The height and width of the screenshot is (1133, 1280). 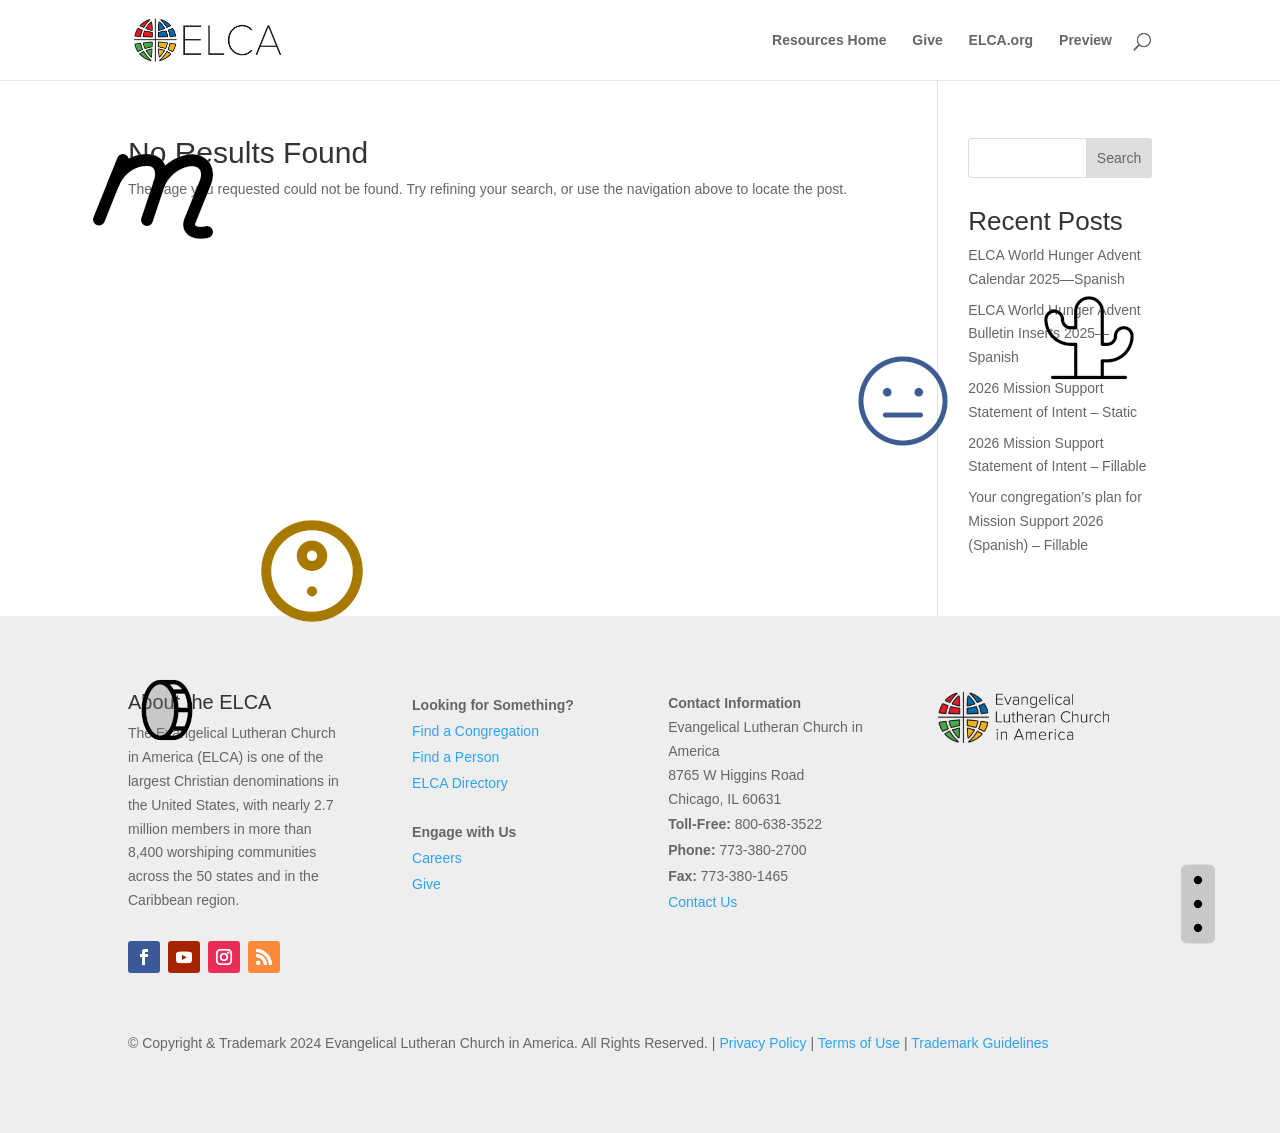 What do you see at coordinates (1198, 904) in the screenshot?
I see `open more options menu` at bounding box center [1198, 904].